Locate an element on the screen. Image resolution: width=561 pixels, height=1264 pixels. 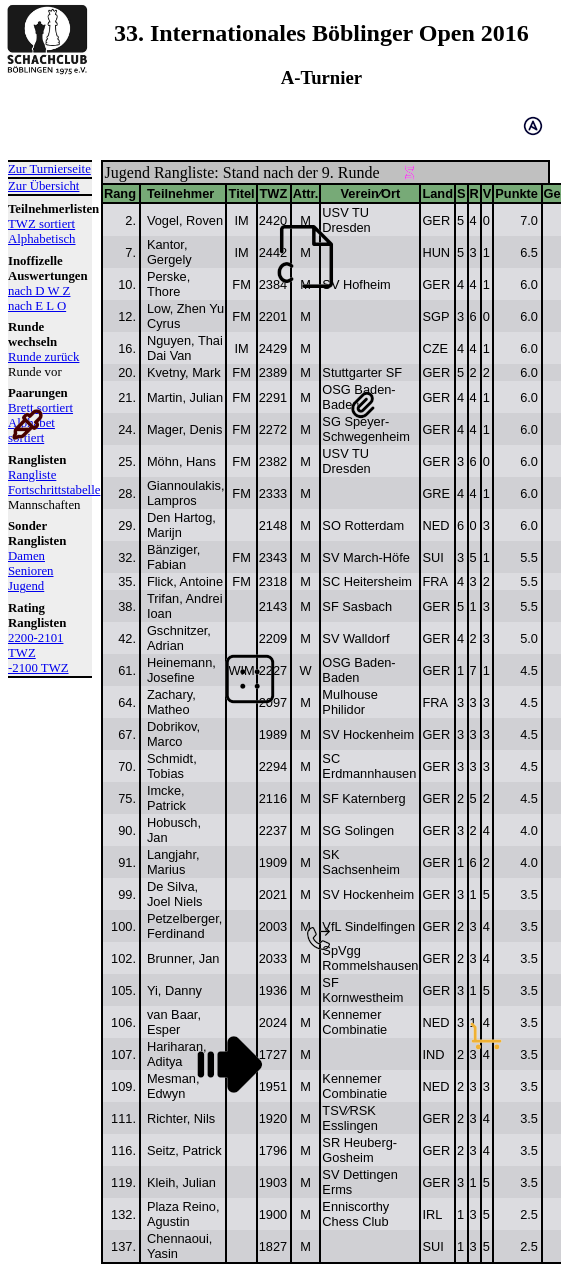
ansible automation platform logo is located at coordinates (533, 126).